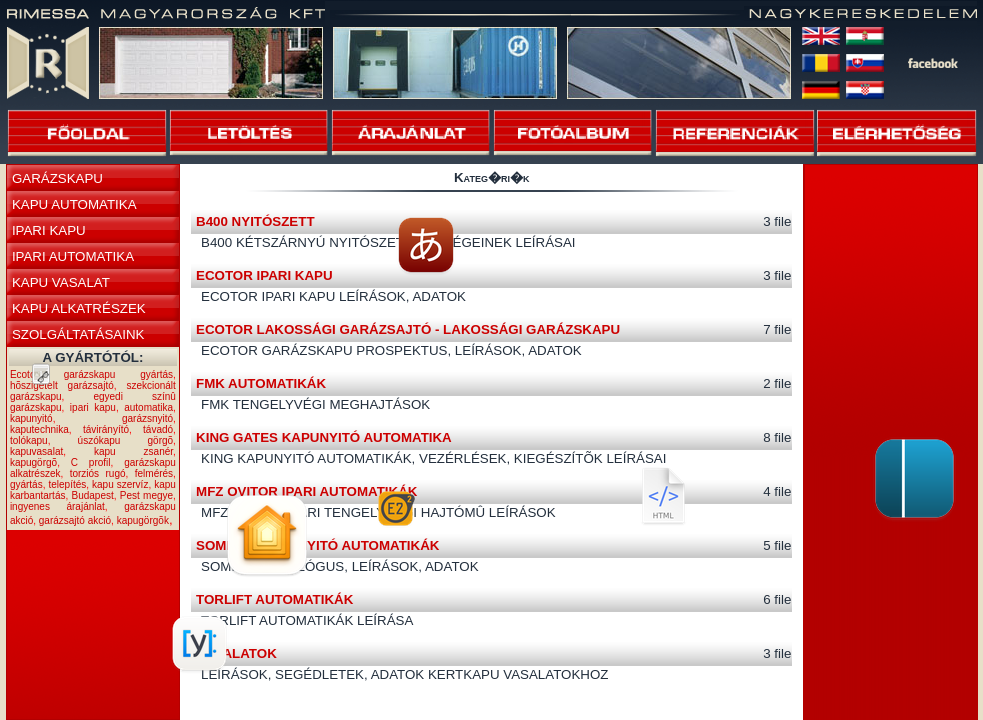 Image resolution: width=983 pixels, height=720 pixels. I want to click on open the Apple Home app, so click(267, 535).